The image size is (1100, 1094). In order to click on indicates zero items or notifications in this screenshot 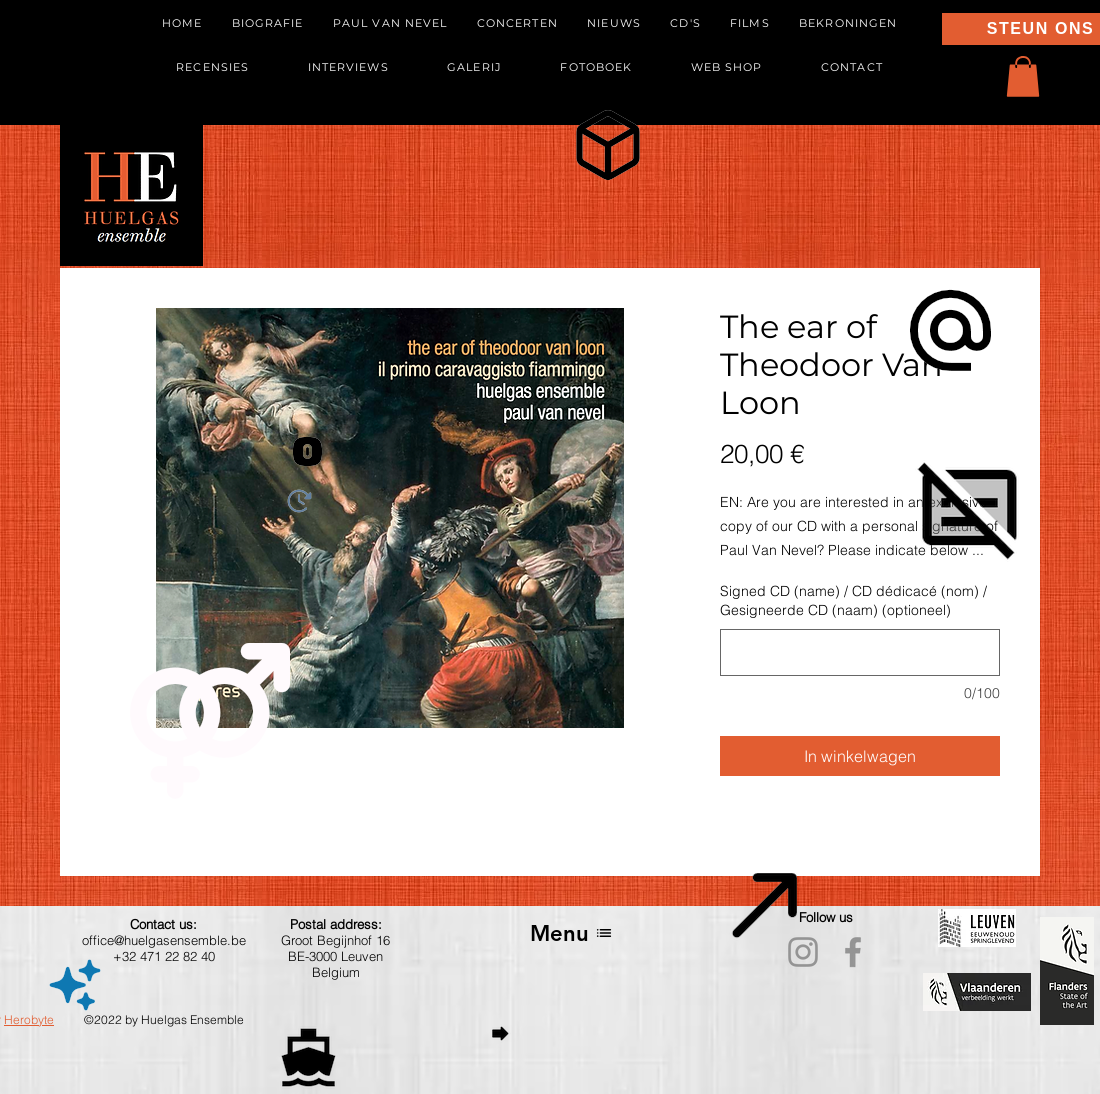, I will do `click(307, 451)`.